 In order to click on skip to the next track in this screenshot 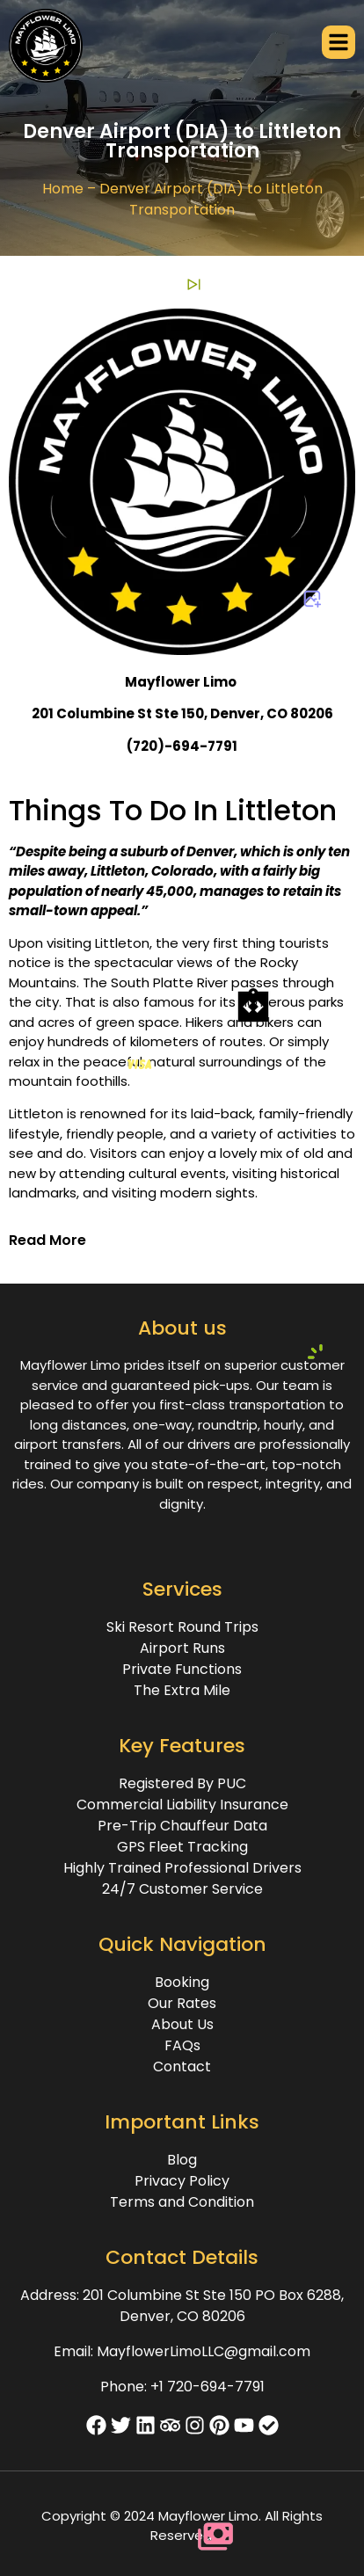, I will do `click(193, 284)`.